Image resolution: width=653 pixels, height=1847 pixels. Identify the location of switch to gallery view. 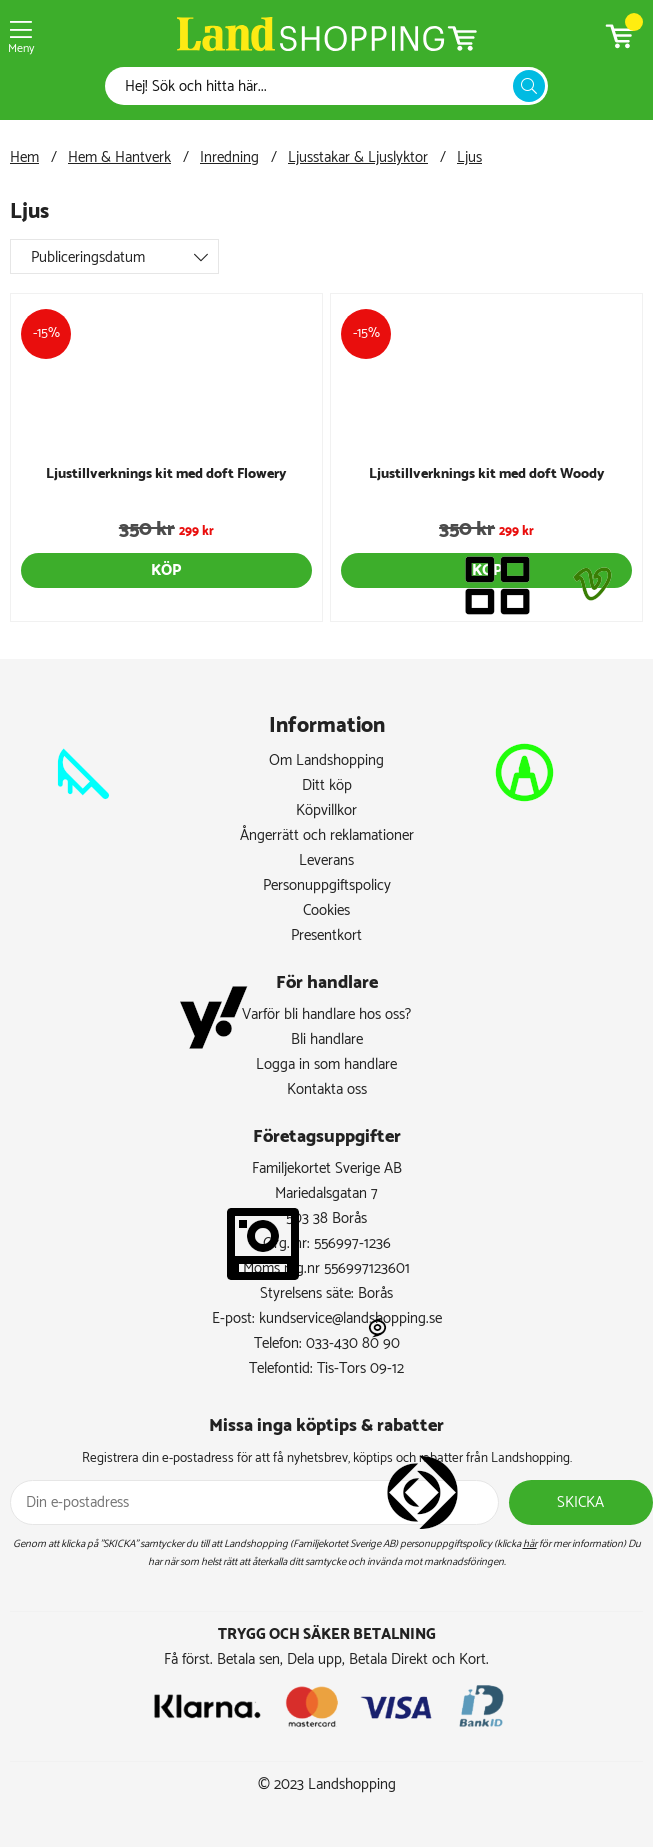
(497, 585).